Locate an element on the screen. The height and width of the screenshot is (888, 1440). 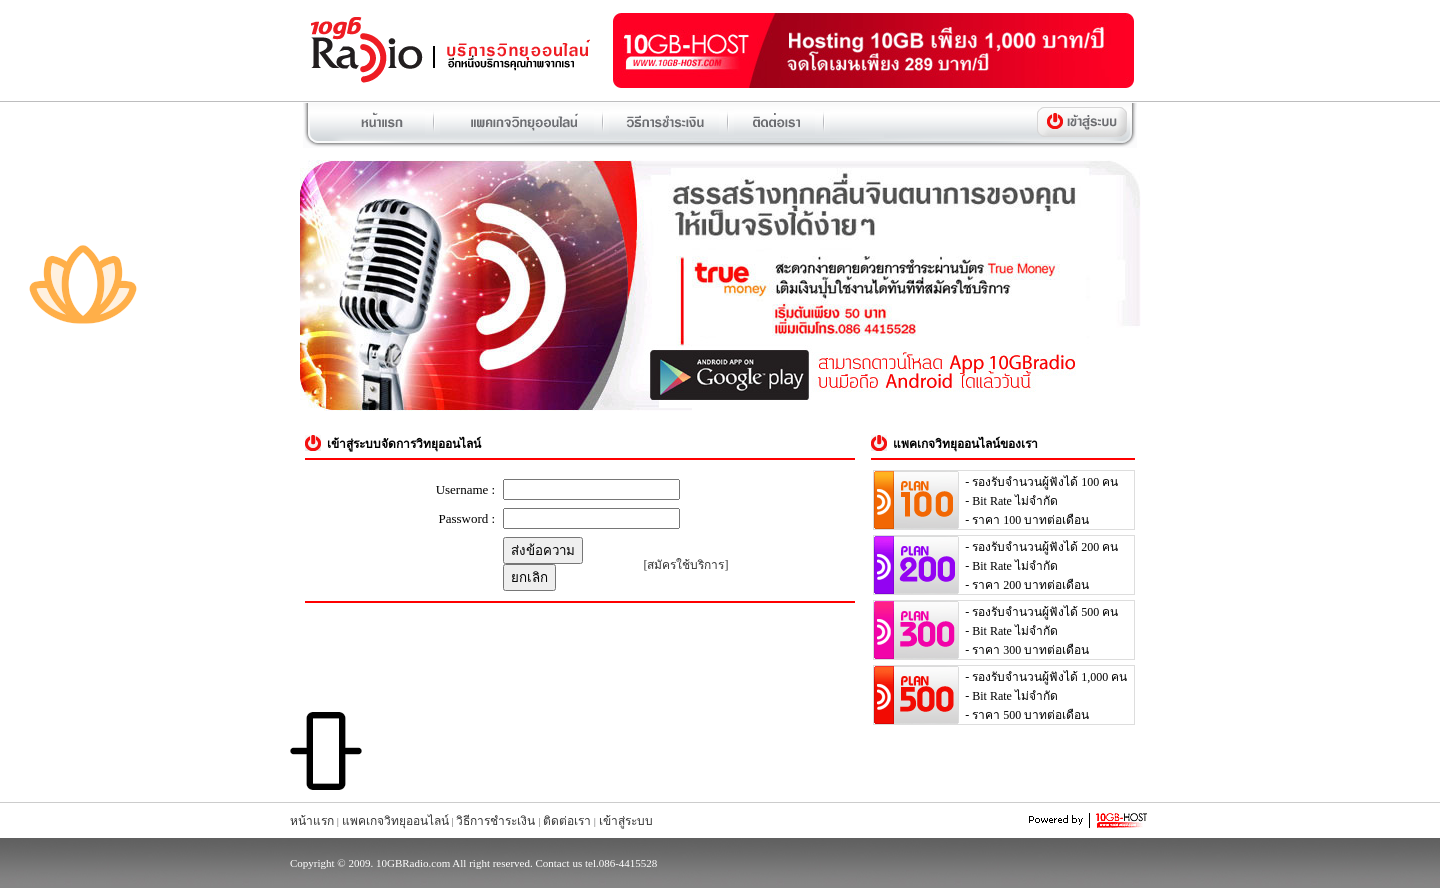
open meditation or mindfulness feature is located at coordinates (83, 288).